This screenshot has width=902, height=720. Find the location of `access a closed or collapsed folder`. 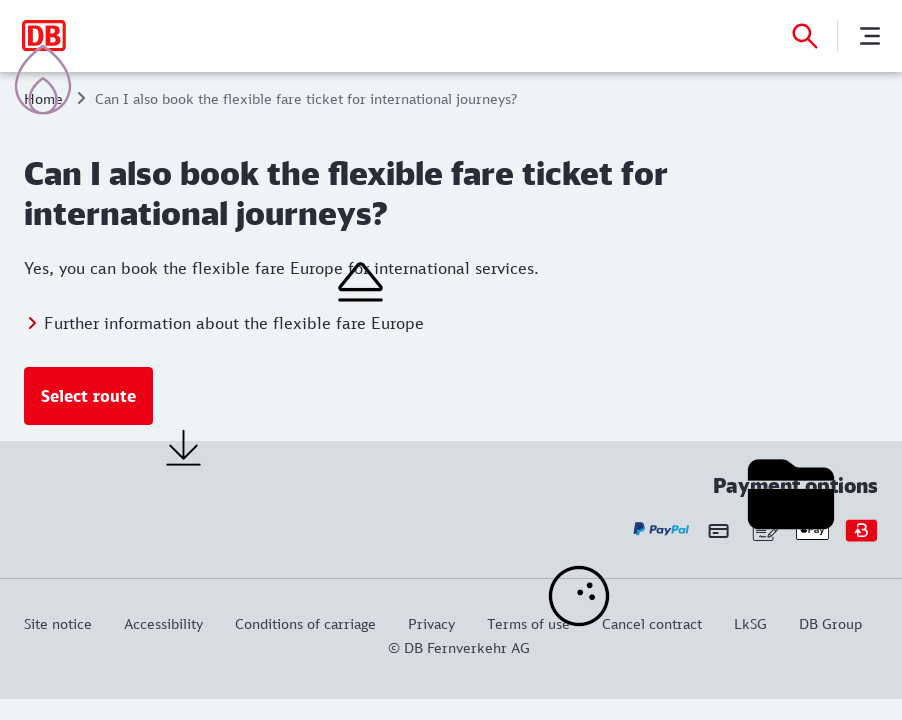

access a closed or collapsed folder is located at coordinates (791, 497).